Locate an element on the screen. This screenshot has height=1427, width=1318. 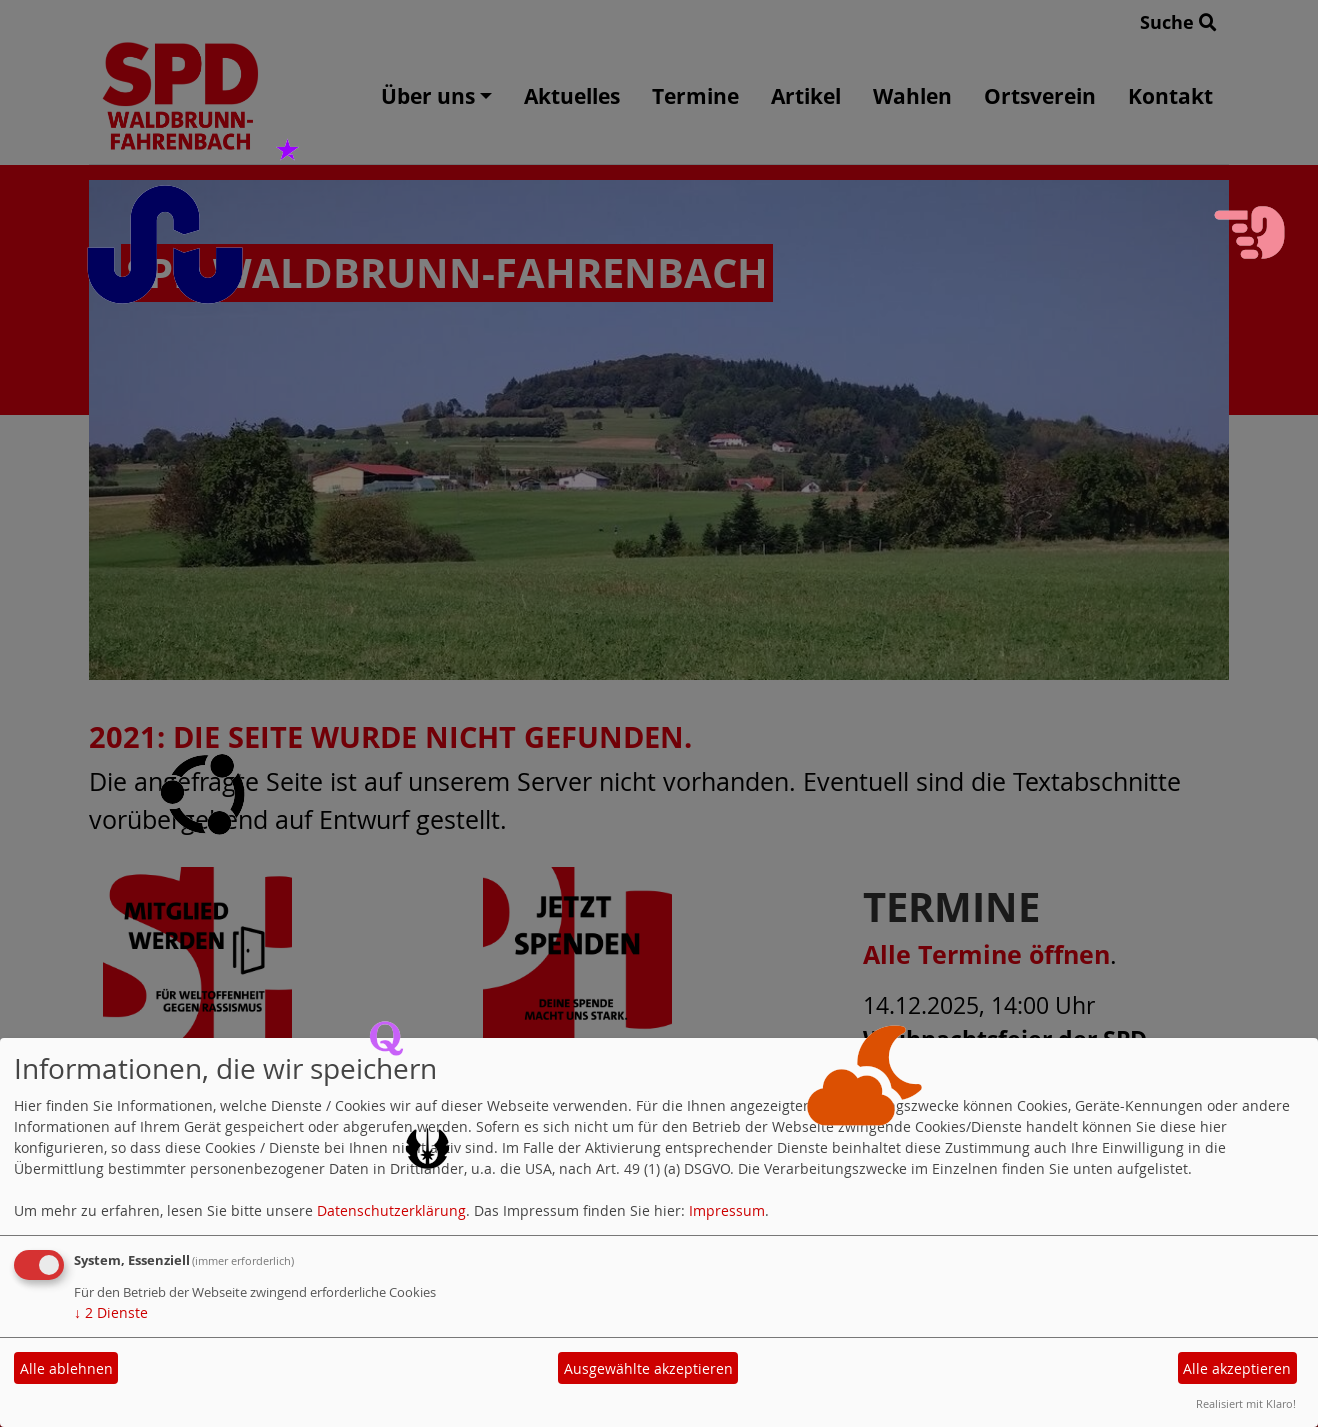
go back to the previous screen is located at coordinates (1249, 232).